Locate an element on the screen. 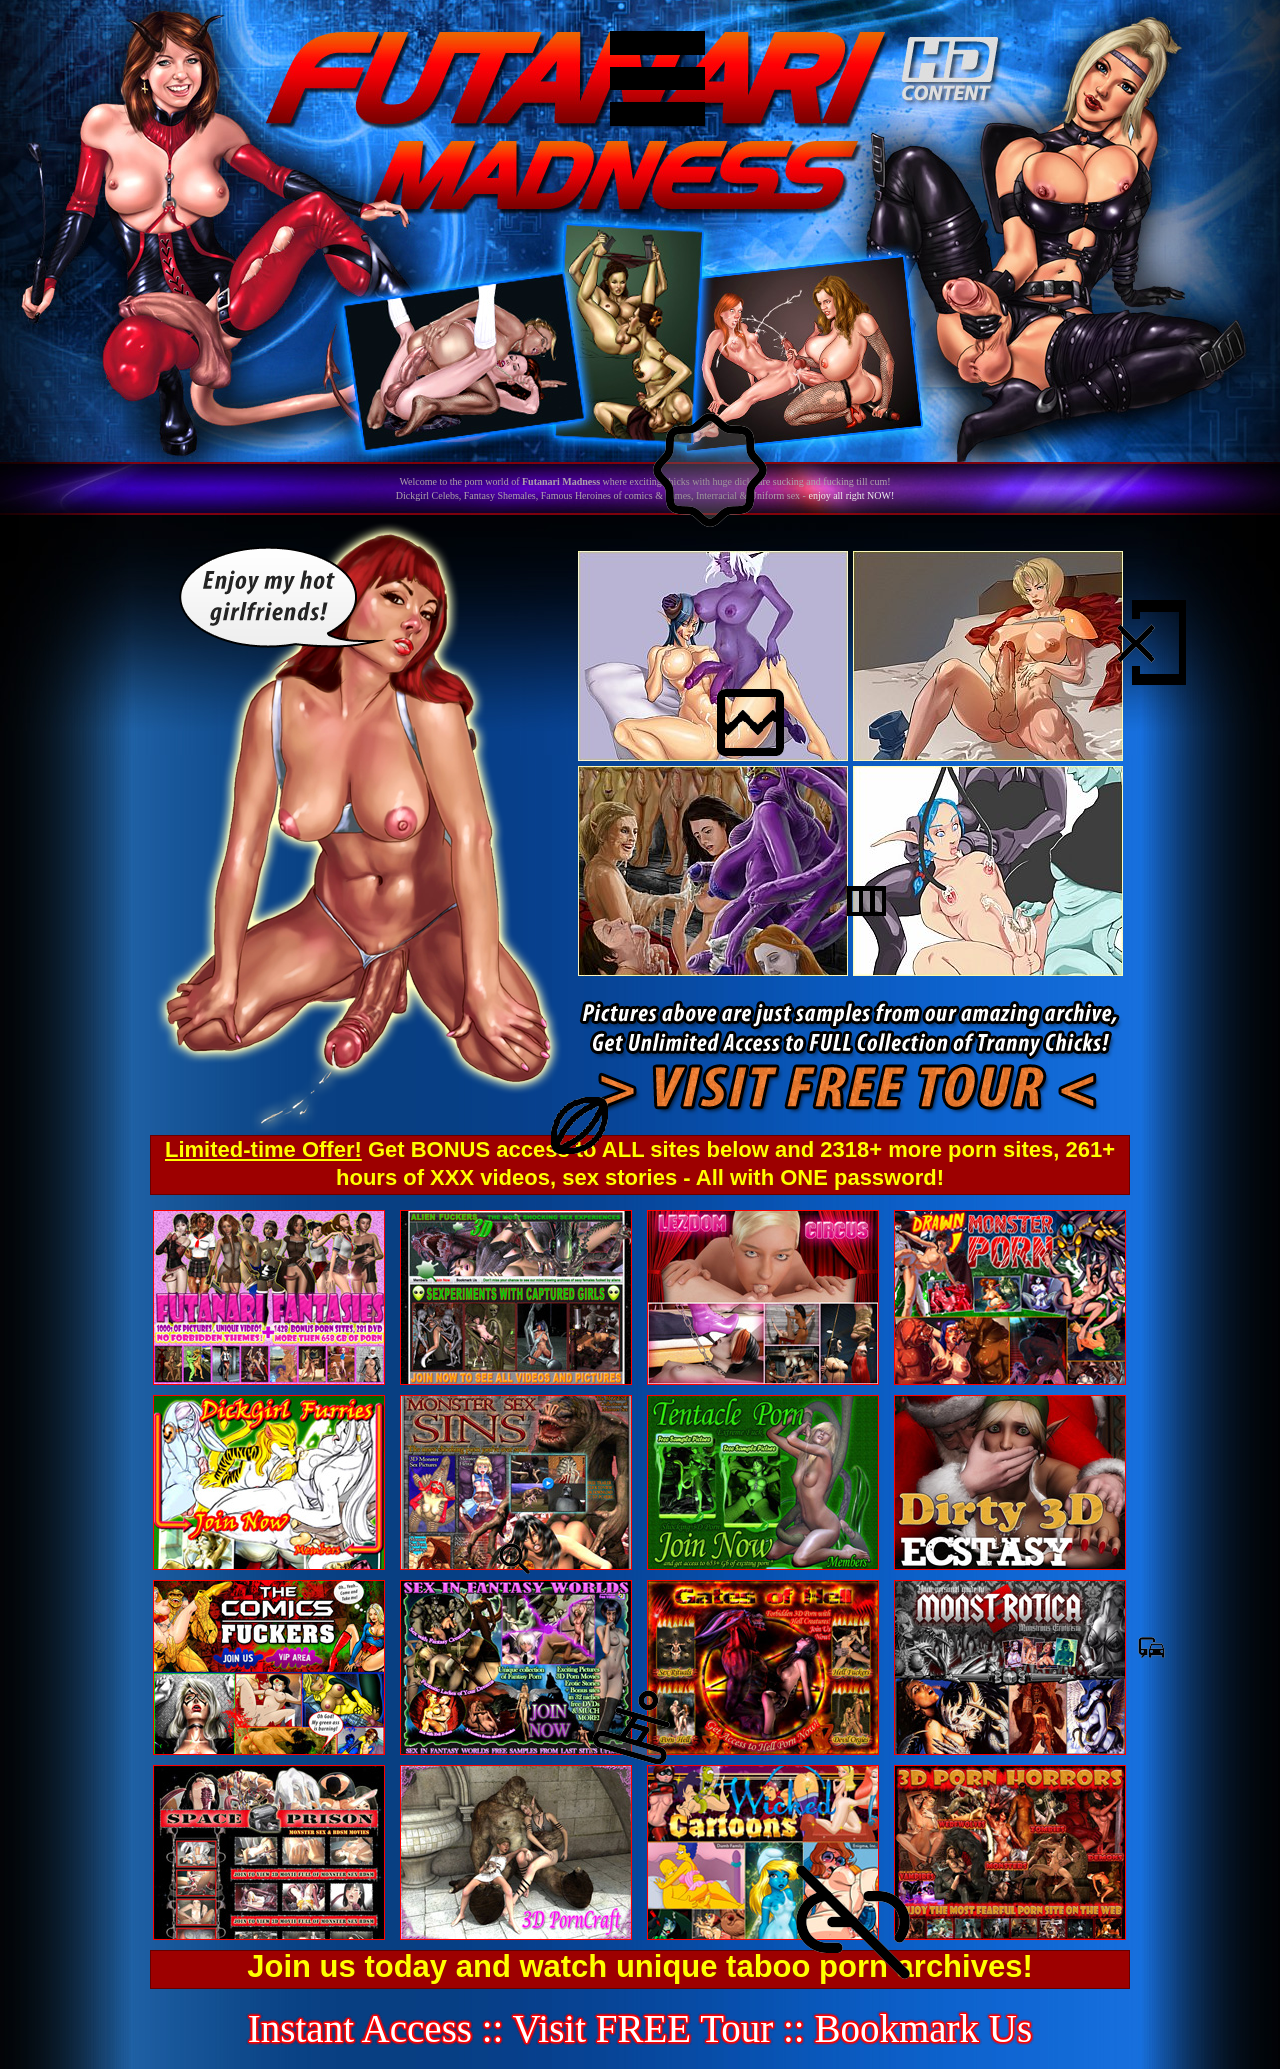  switch to column view layout is located at coordinates (865, 902).